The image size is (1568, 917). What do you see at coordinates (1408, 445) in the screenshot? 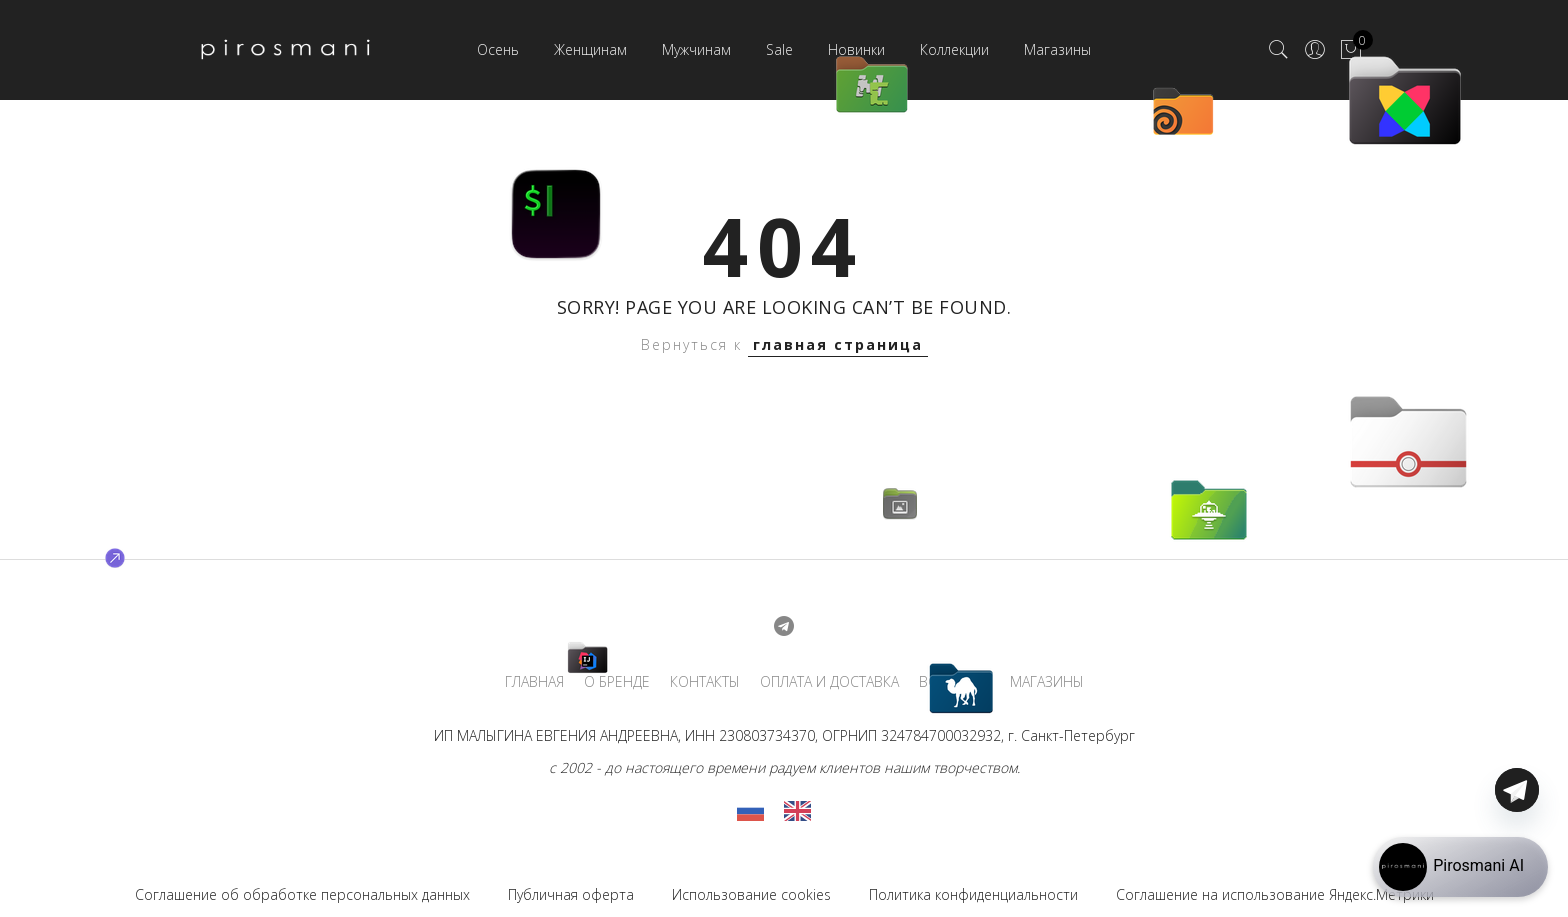
I see `open pokémon premier ball themed folder` at bounding box center [1408, 445].